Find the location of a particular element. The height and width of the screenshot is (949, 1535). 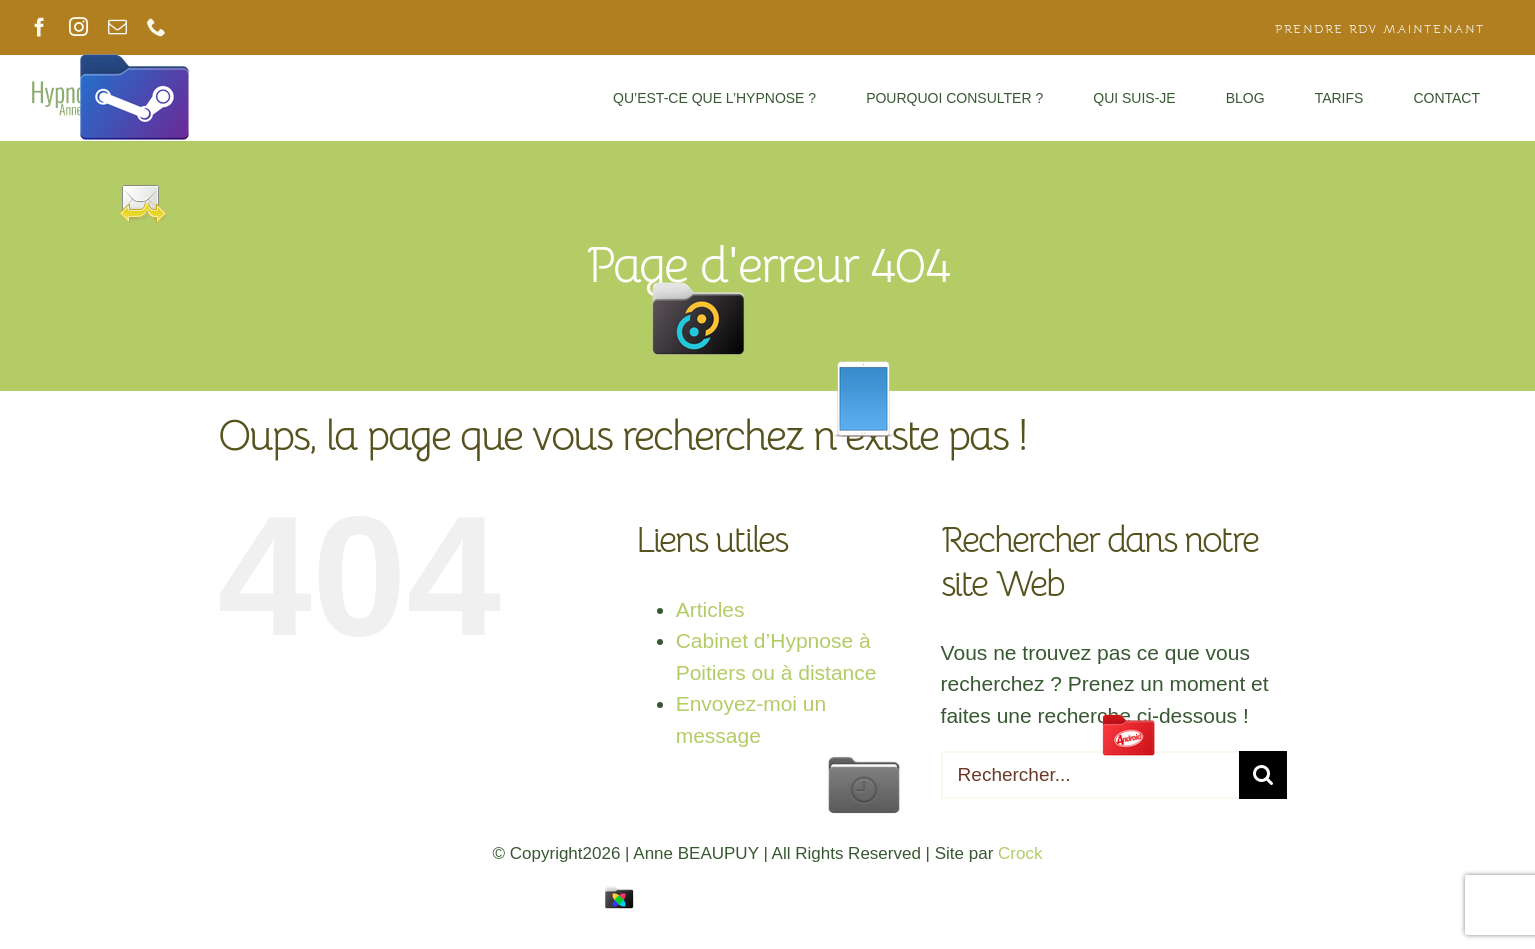

reply to all recipients of an email is located at coordinates (143, 200).